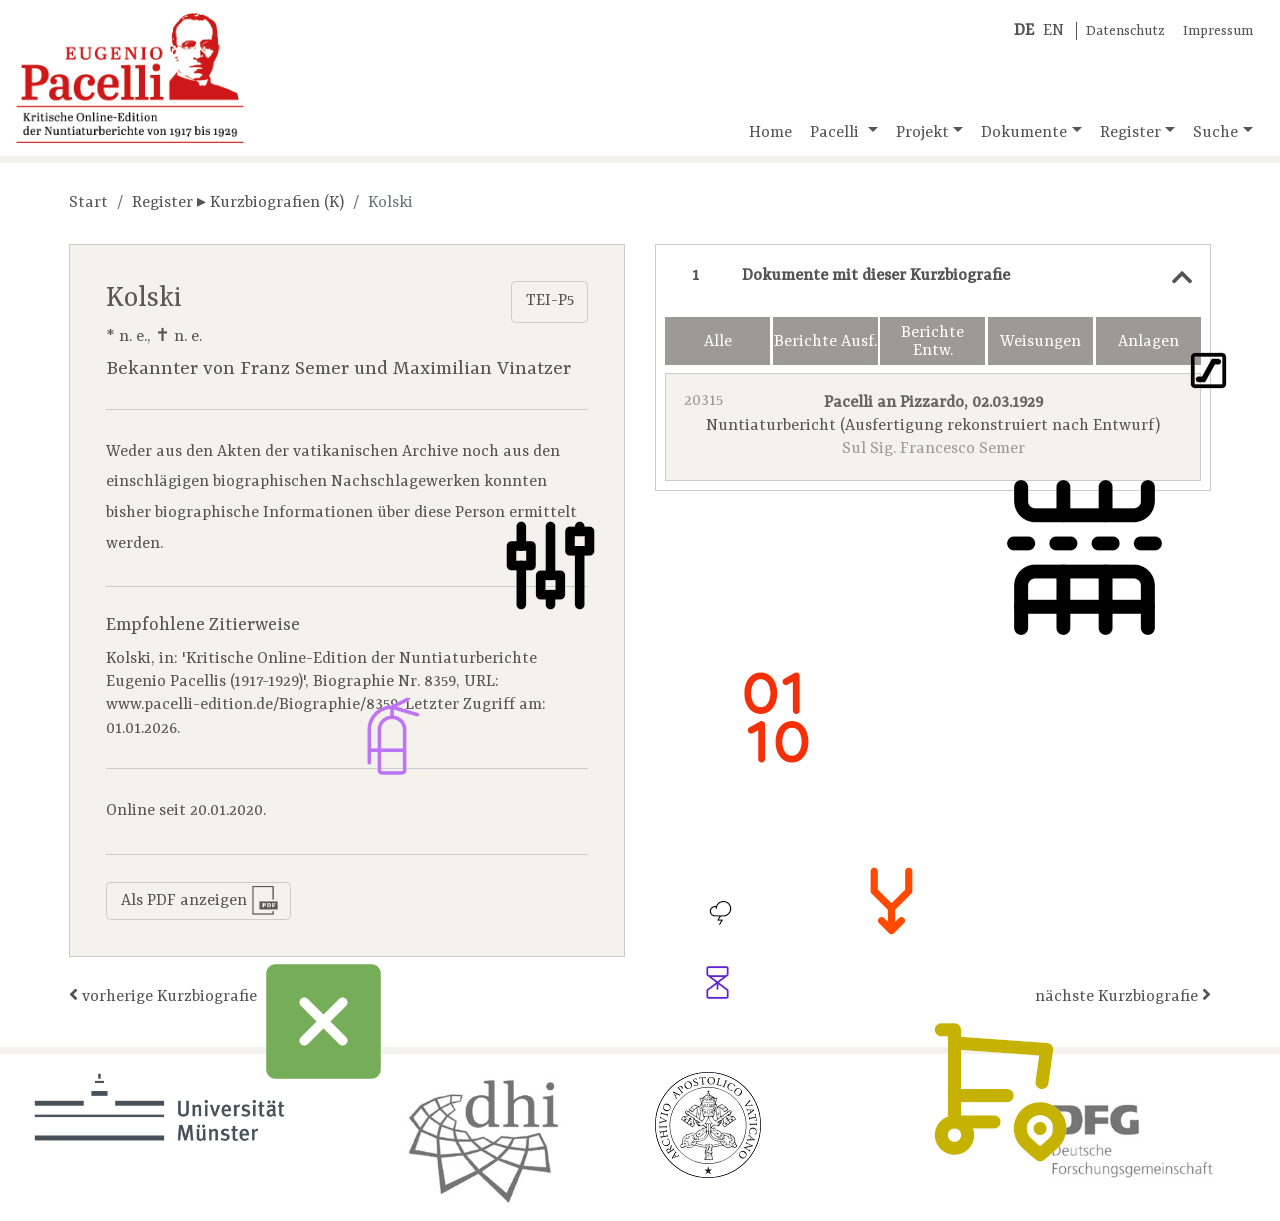 The height and width of the screenshot is (1221, 1280). What do you see at coordinates (323, 1021) in the screenshot?
I see `close or dismiss a modal window` at bounding box center [323, 1021].